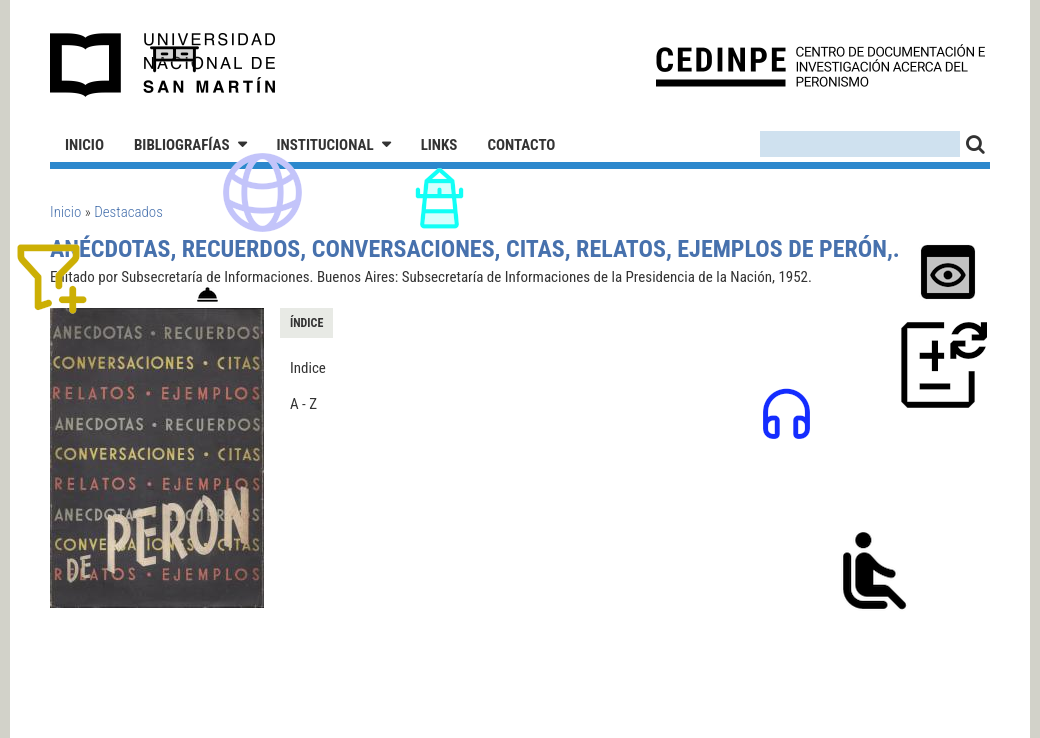 This screenshot has width=1040, height=738. Describe the element at coordinates (439, 200) in the screenshot. I see `access guidance or navigation features` at that location.